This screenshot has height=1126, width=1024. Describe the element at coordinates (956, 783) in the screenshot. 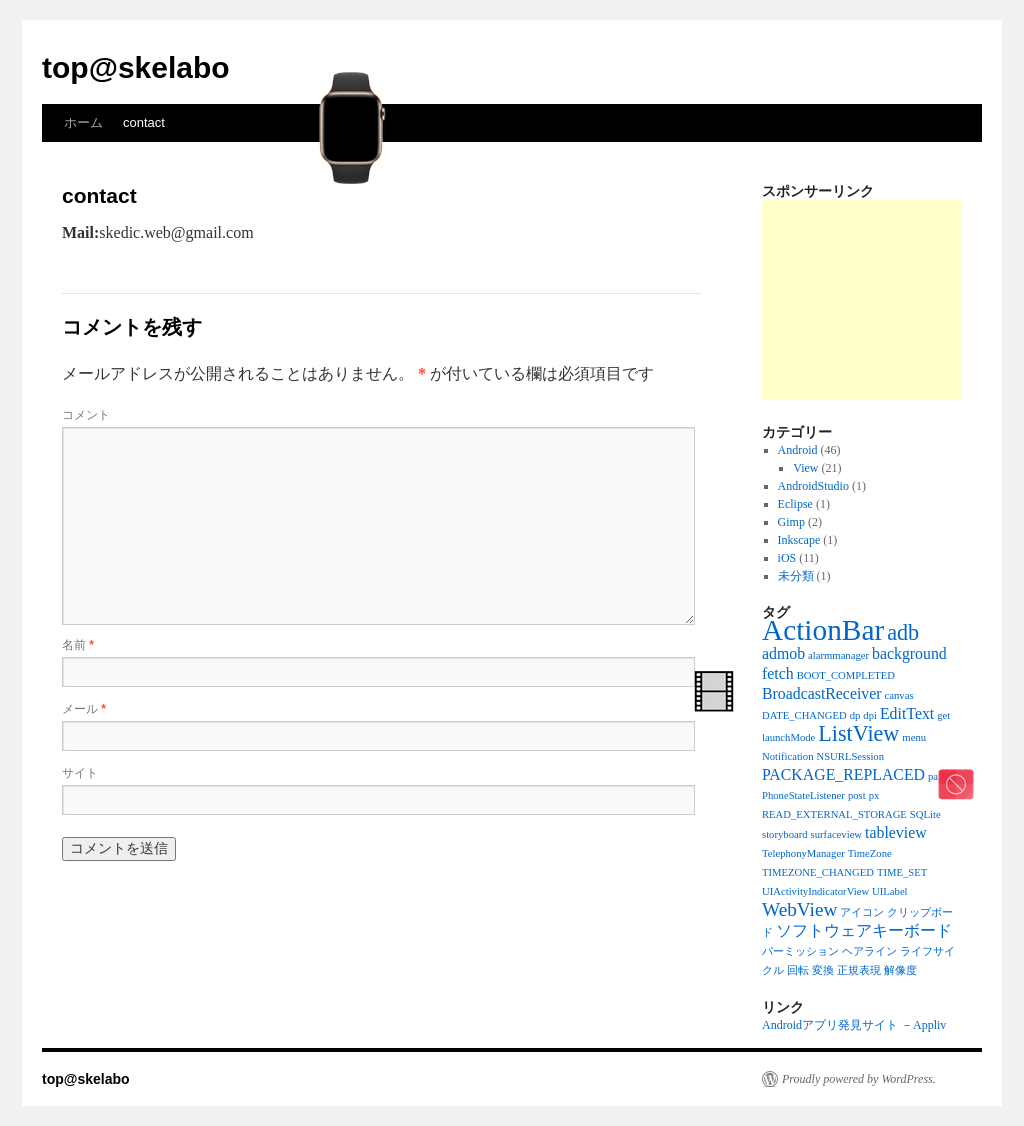

I see `indicates a missing or broken image` at that location.